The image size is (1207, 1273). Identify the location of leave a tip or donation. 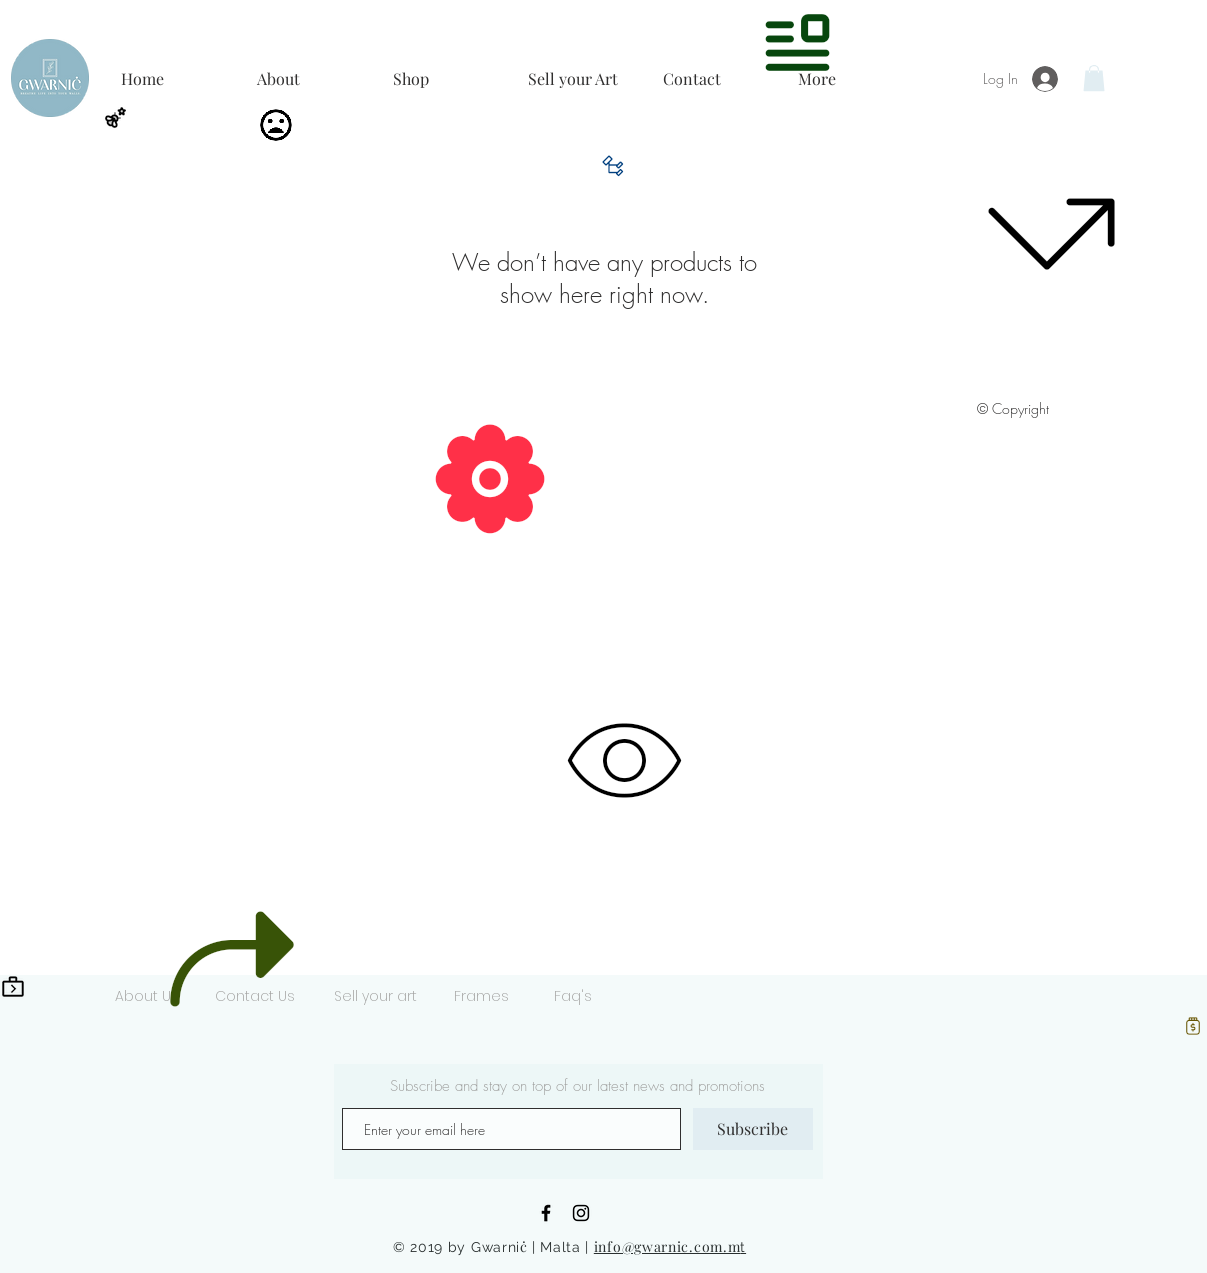
(1193, 1026).